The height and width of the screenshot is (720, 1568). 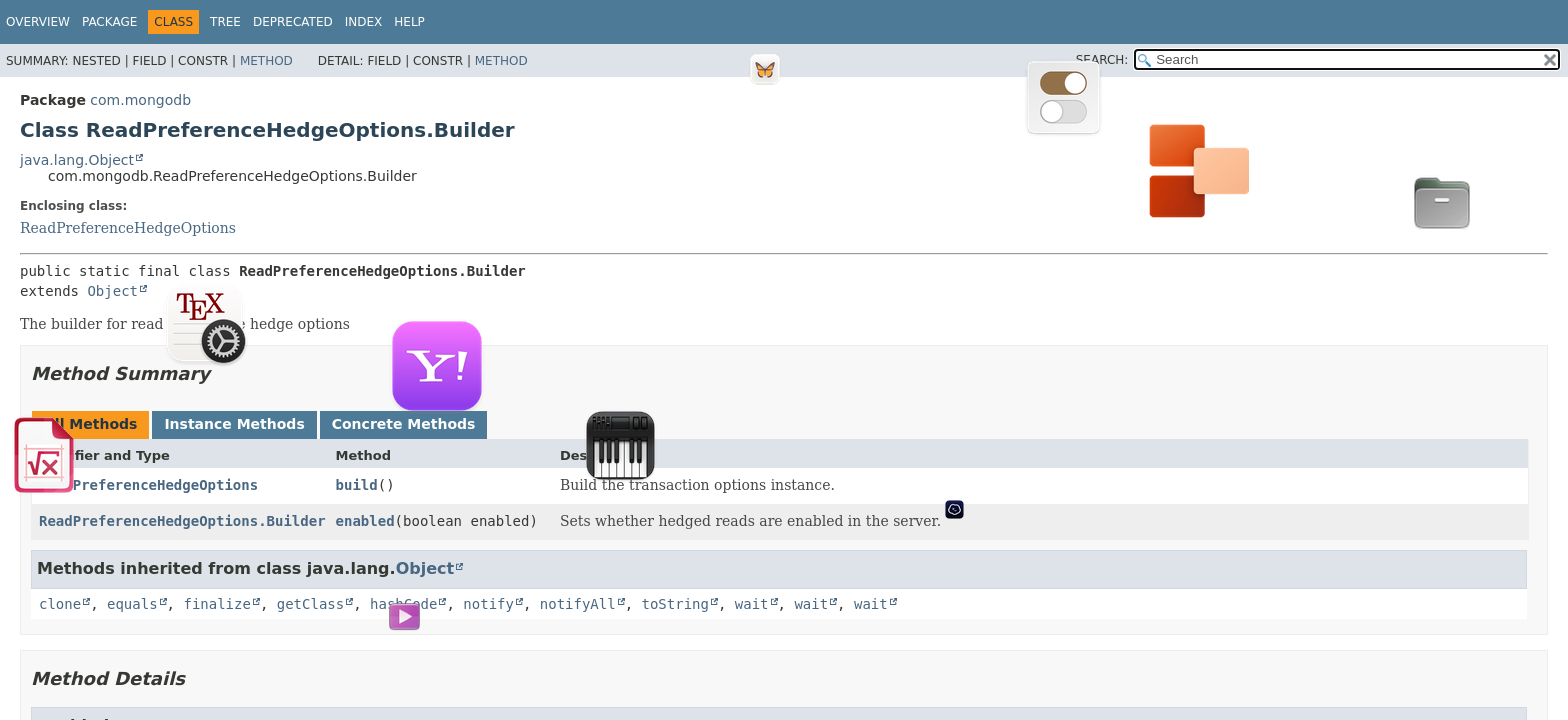 I want to click on open an opendocument formula template file, so click(x=44, y=455).